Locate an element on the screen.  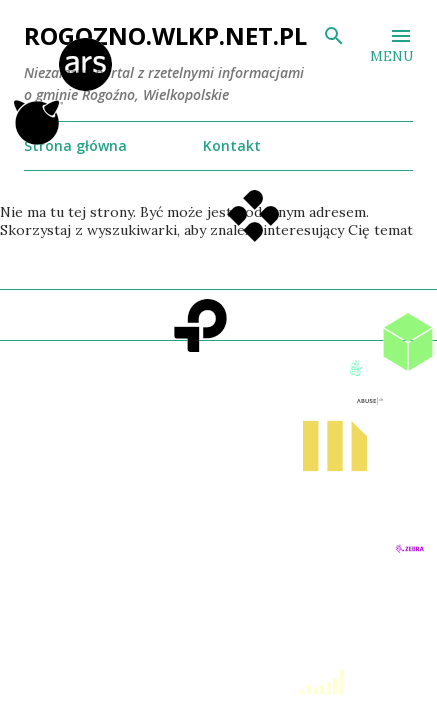
view Social Blade analytics is located at coordinates (322, 682).